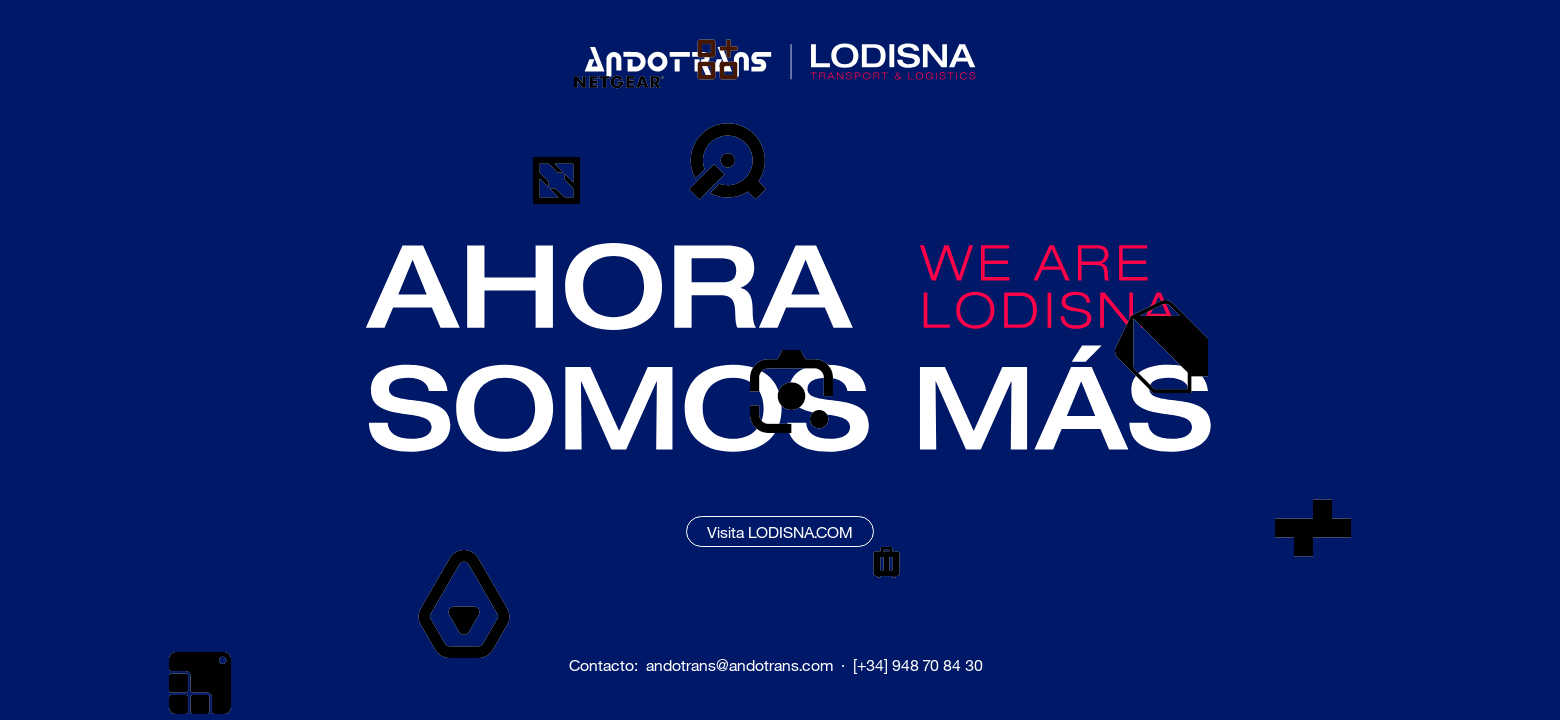 Image resolution: width=1560 pixels, height=720 pixels. Describe the element at coordinates (886, 561) in the screenshot. I see `access travel or trip planning features` at that location.